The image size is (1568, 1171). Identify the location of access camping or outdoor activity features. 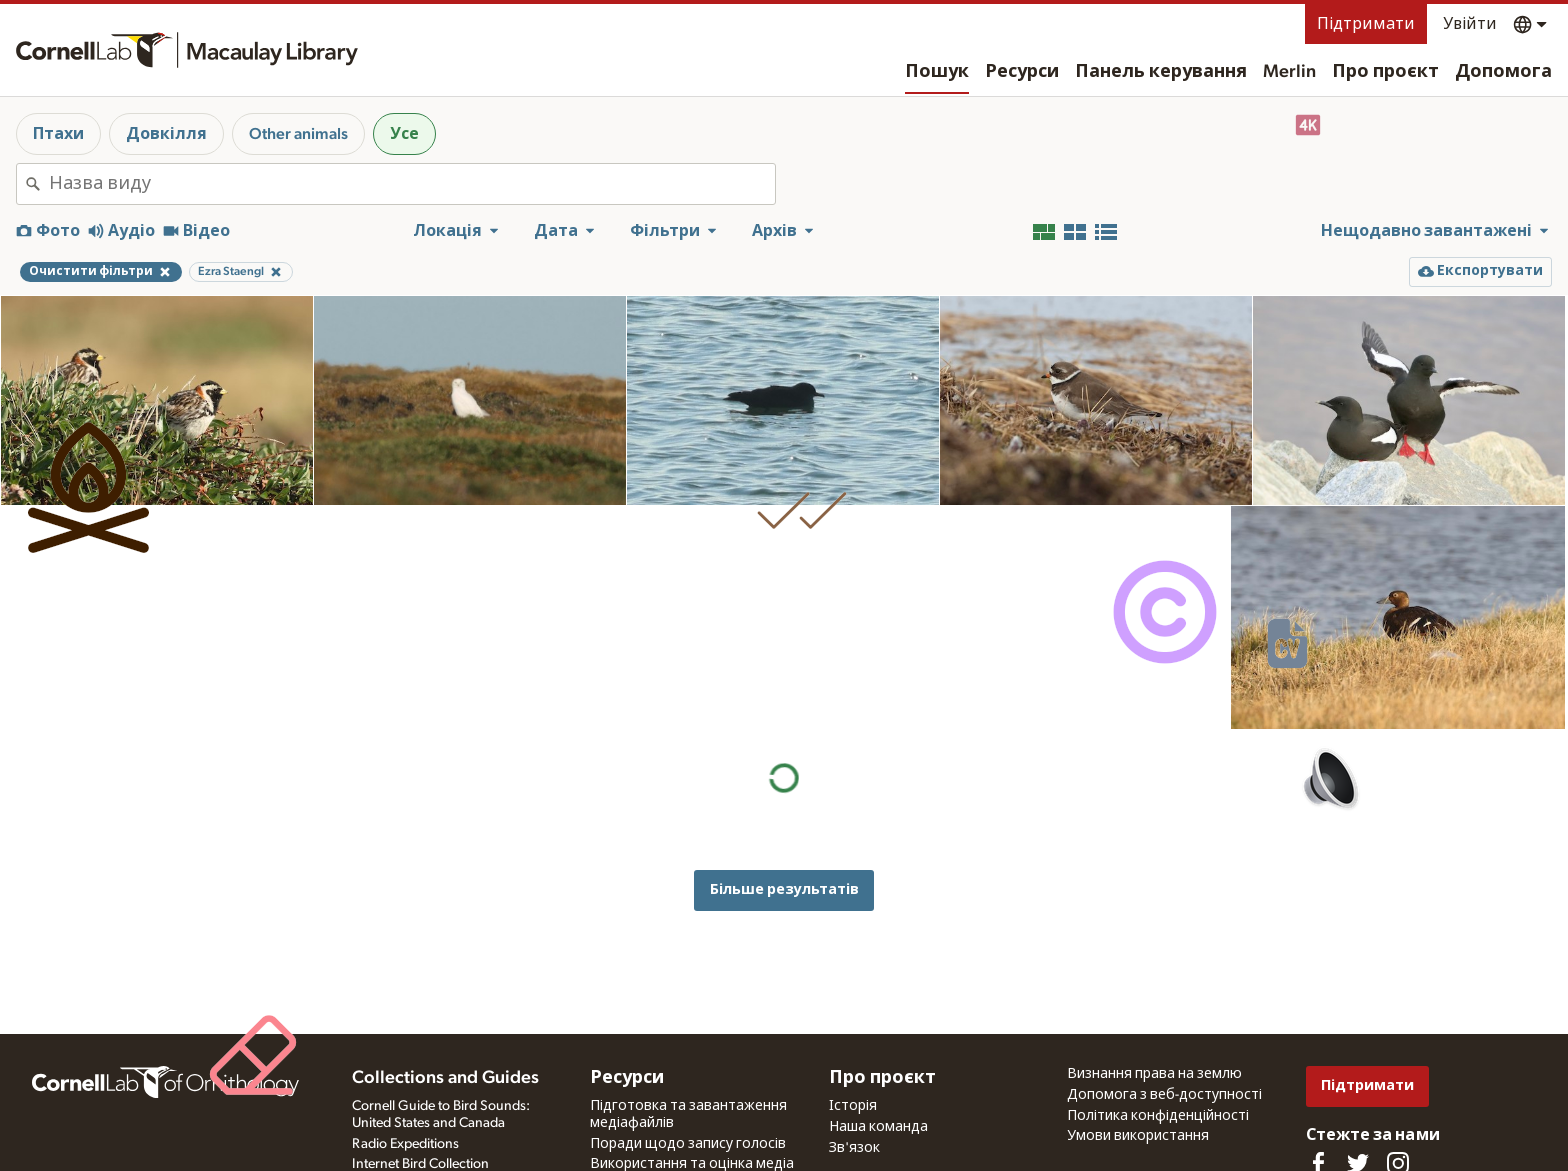
(88, 487).